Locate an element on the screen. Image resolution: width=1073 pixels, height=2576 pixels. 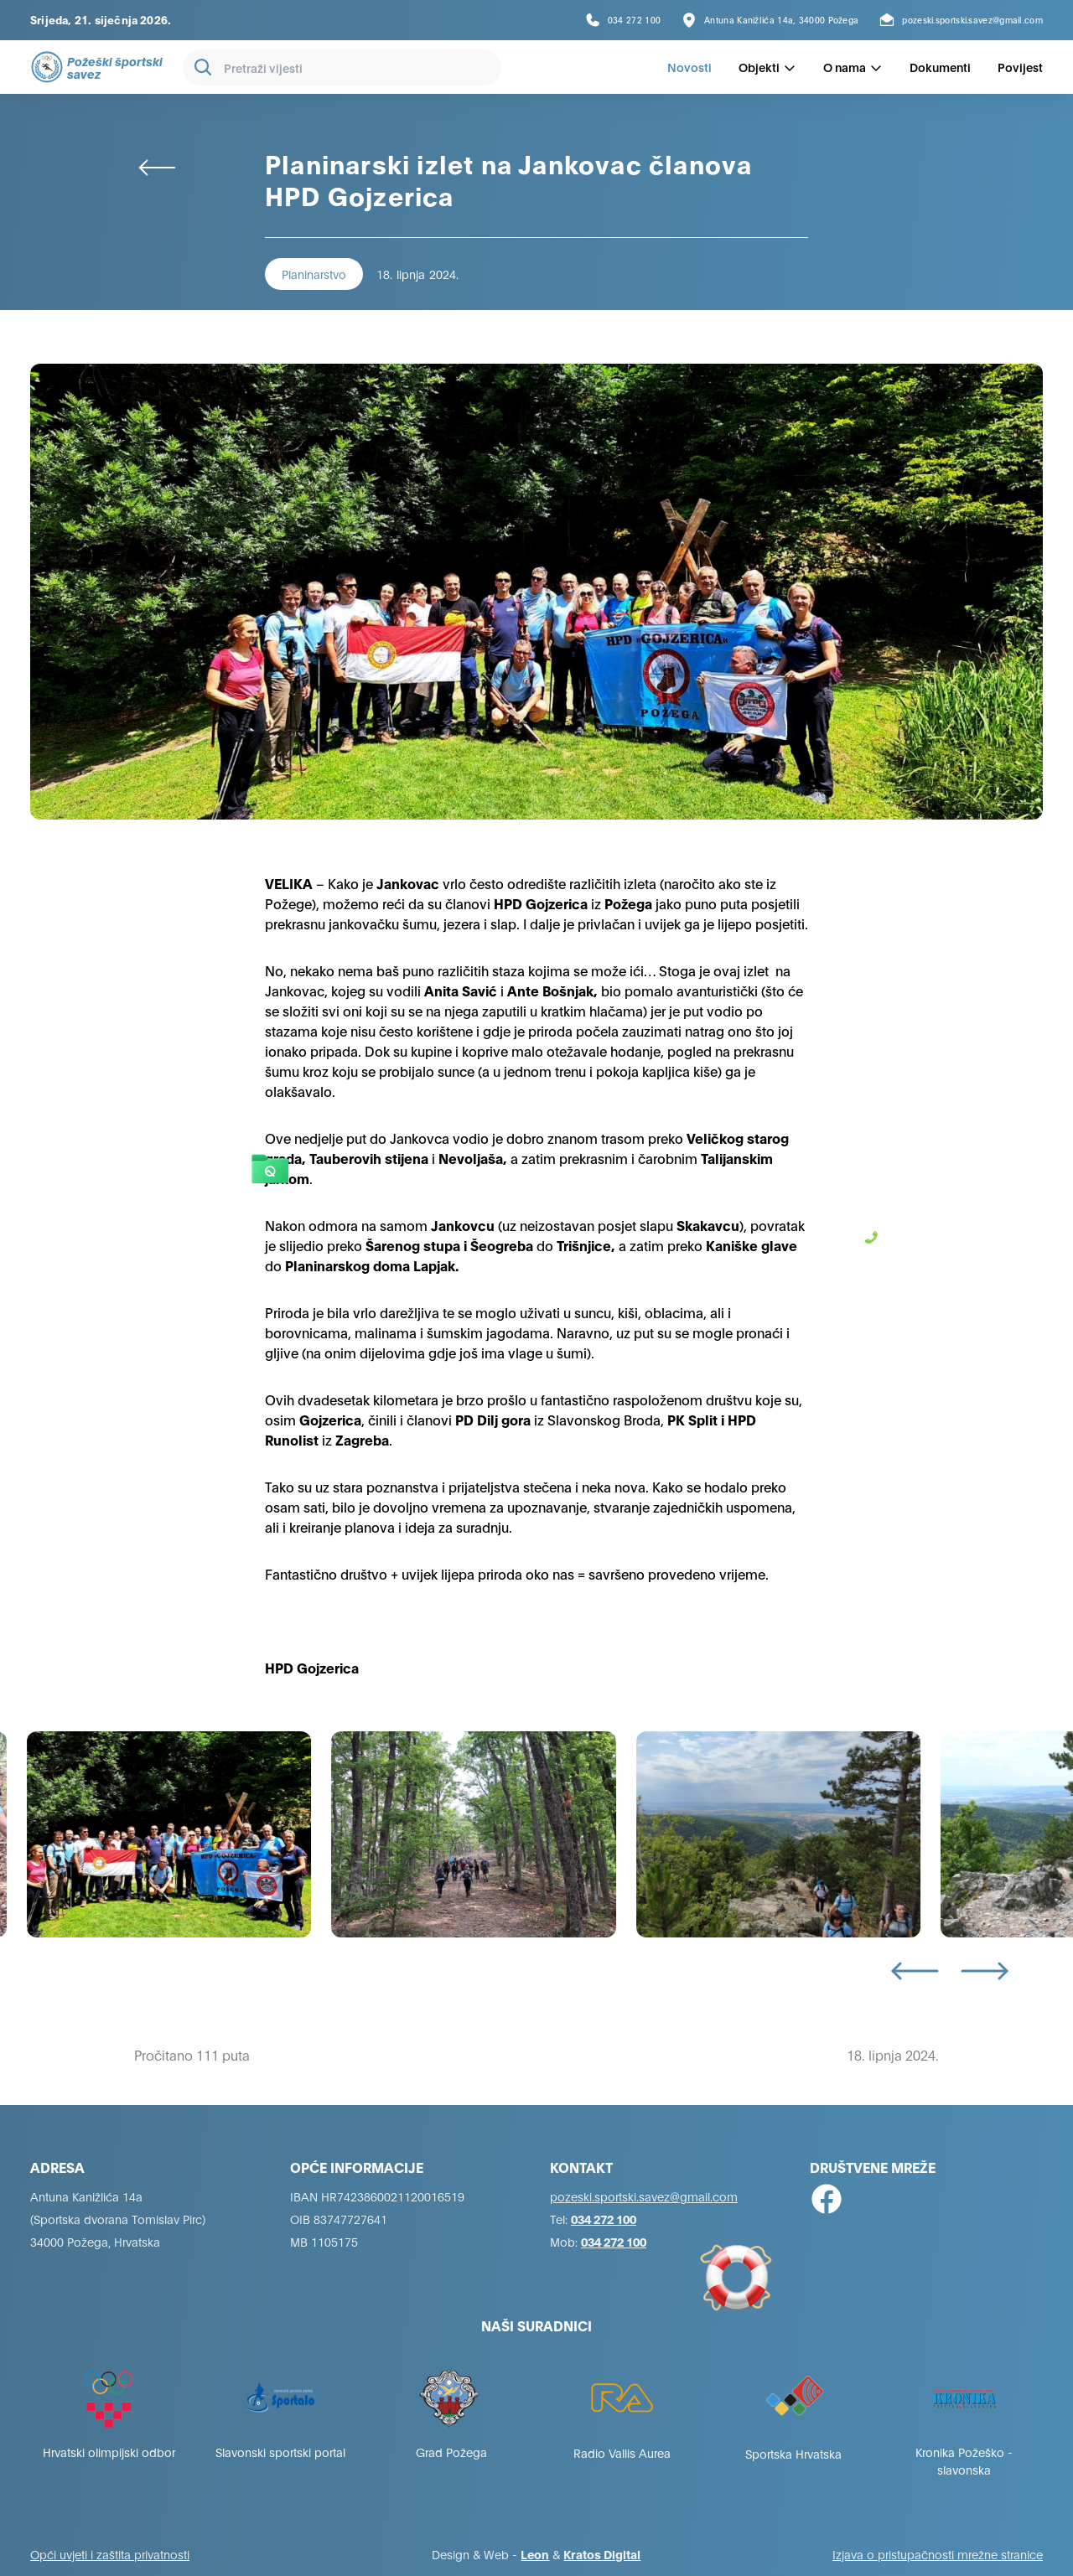
start a phone call is located at coordinates (871, 1238).